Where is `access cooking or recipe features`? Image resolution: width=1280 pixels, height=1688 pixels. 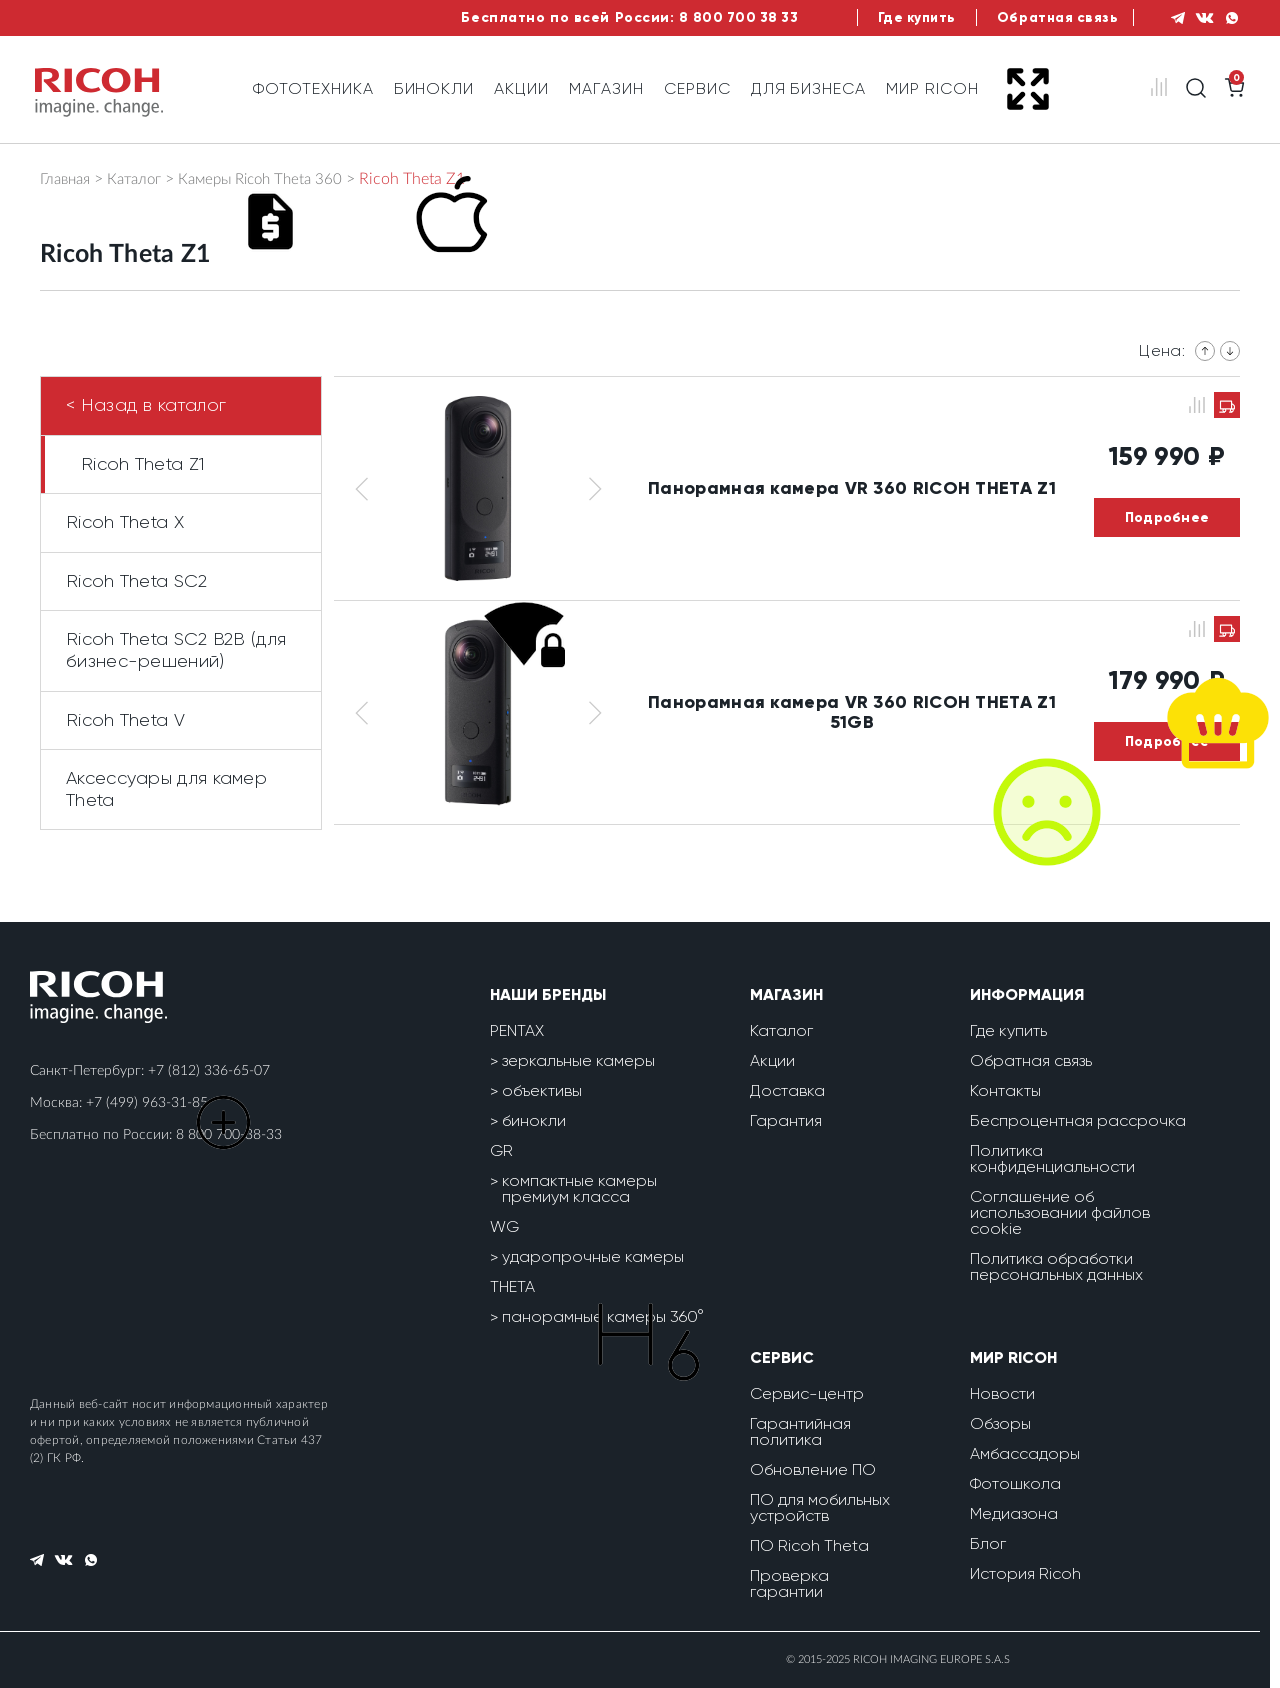 access cooking or recipe features is located at coordinates (1218, 725).